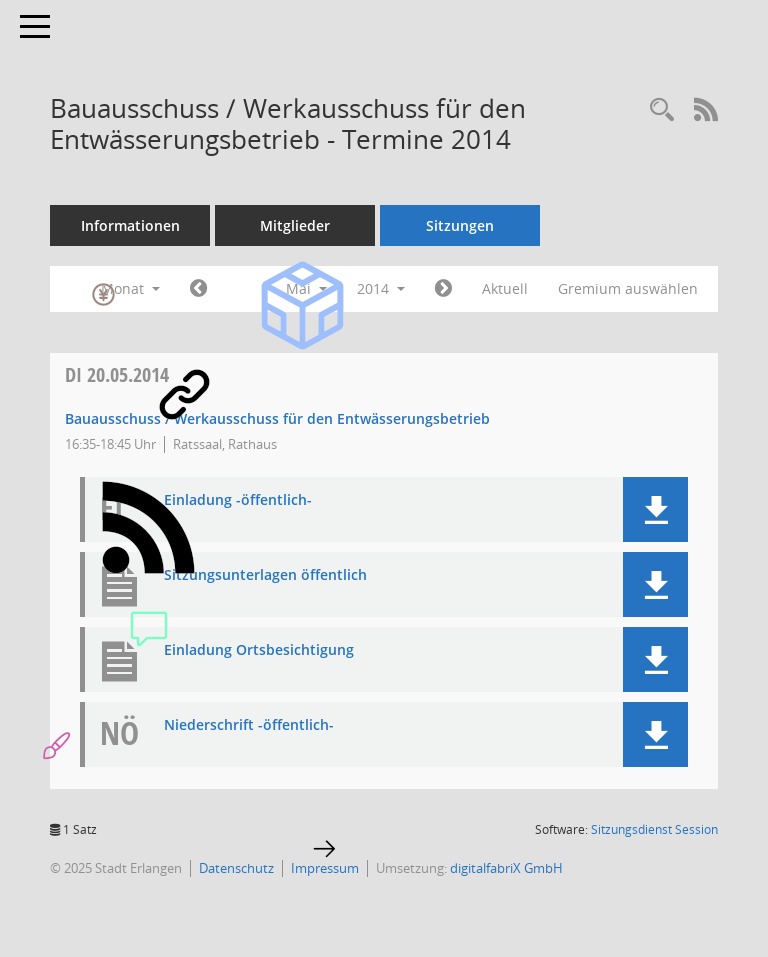  I want to click on subscribe to RSS feed, so click(148, 527).